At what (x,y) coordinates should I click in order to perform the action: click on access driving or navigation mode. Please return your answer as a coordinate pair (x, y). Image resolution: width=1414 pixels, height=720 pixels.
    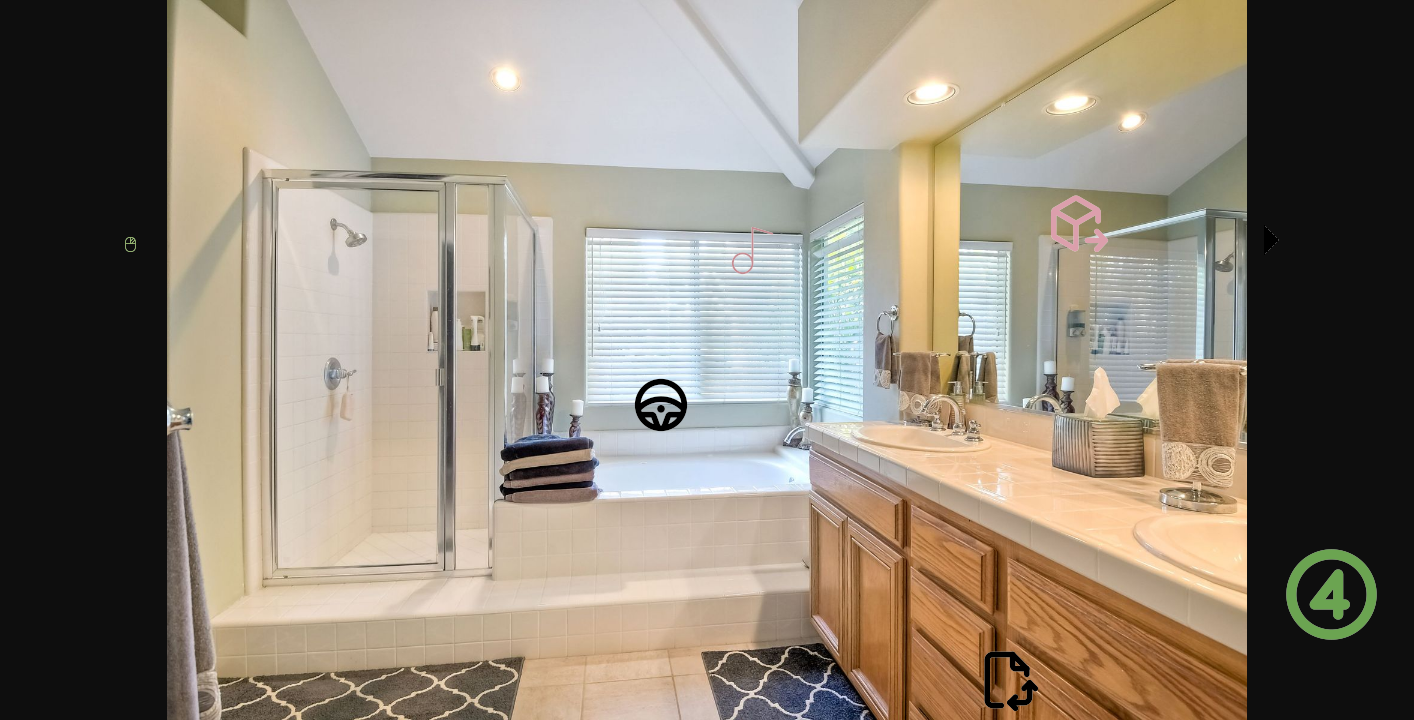
    Looking at the image, I should click on (661, 405).